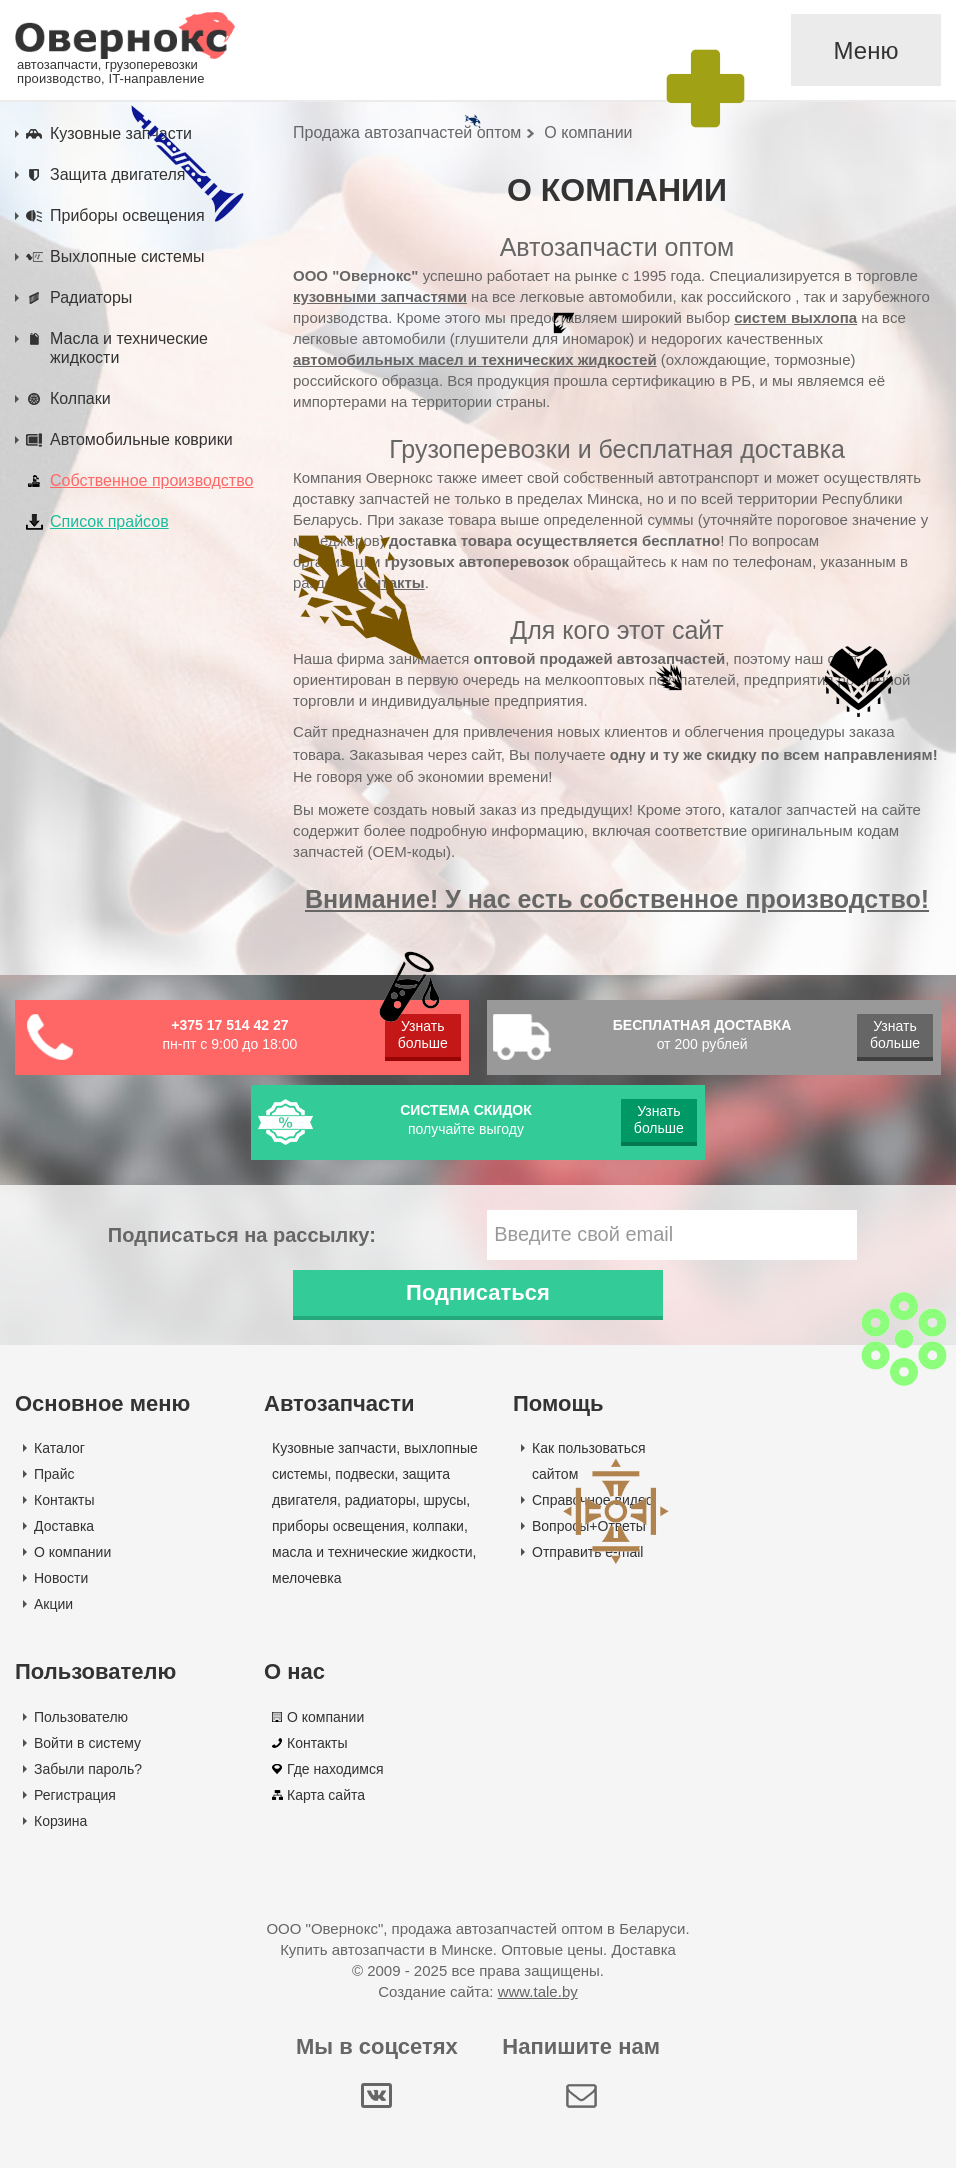 This screenshot has width=956, height=2168. Describe the element at coordinates (904, 1339) in the screenshot. I see `select chaingun weapon in game` at that location.